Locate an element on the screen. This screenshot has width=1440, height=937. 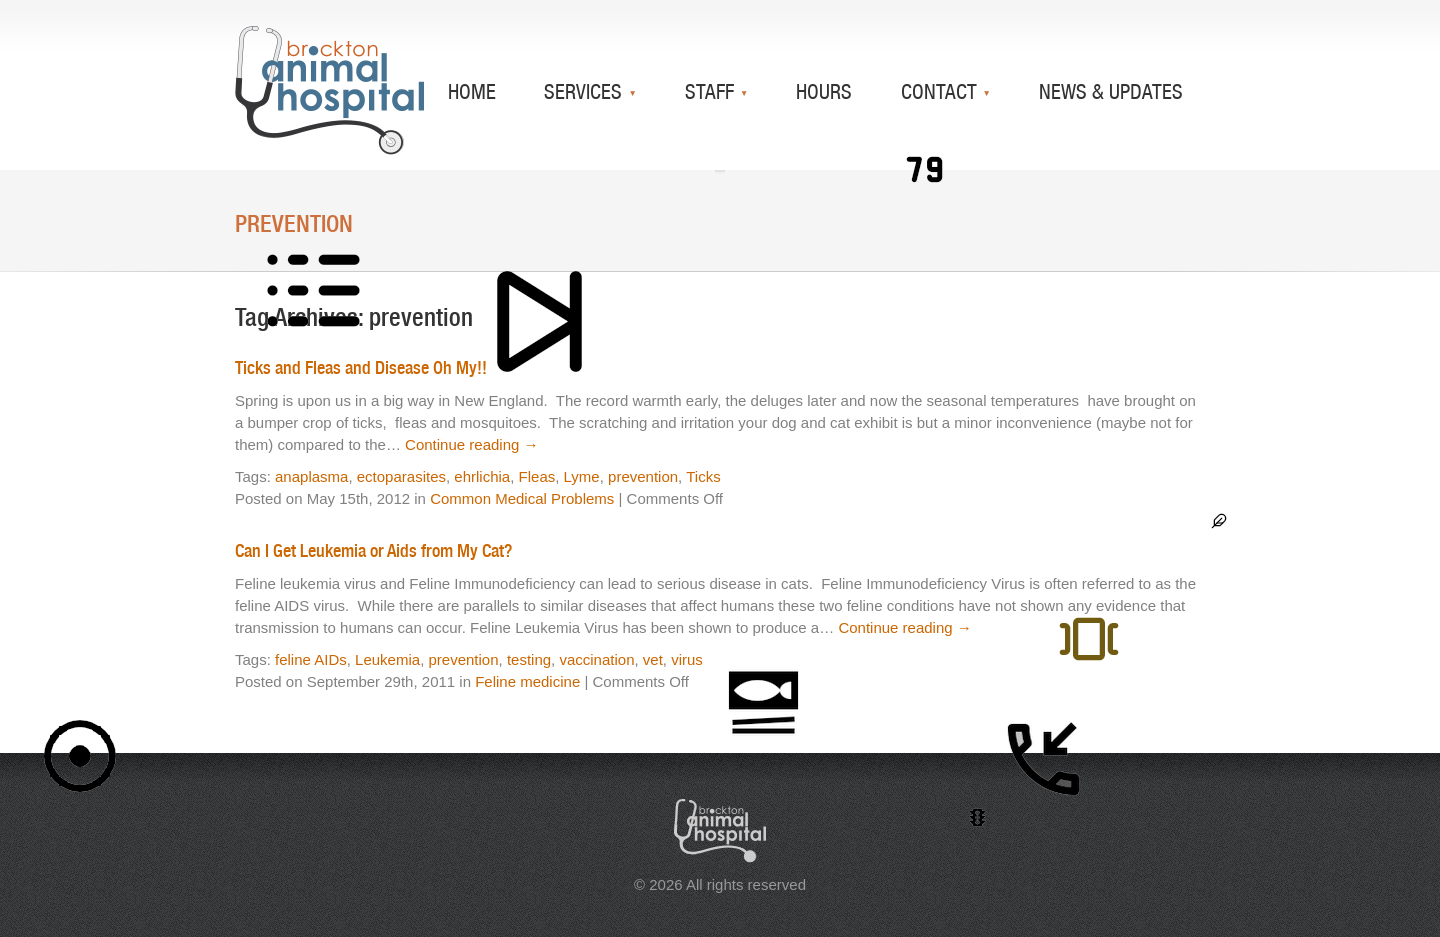
navigate through a horizontal image carousel is located at coordinates (1089, 639).